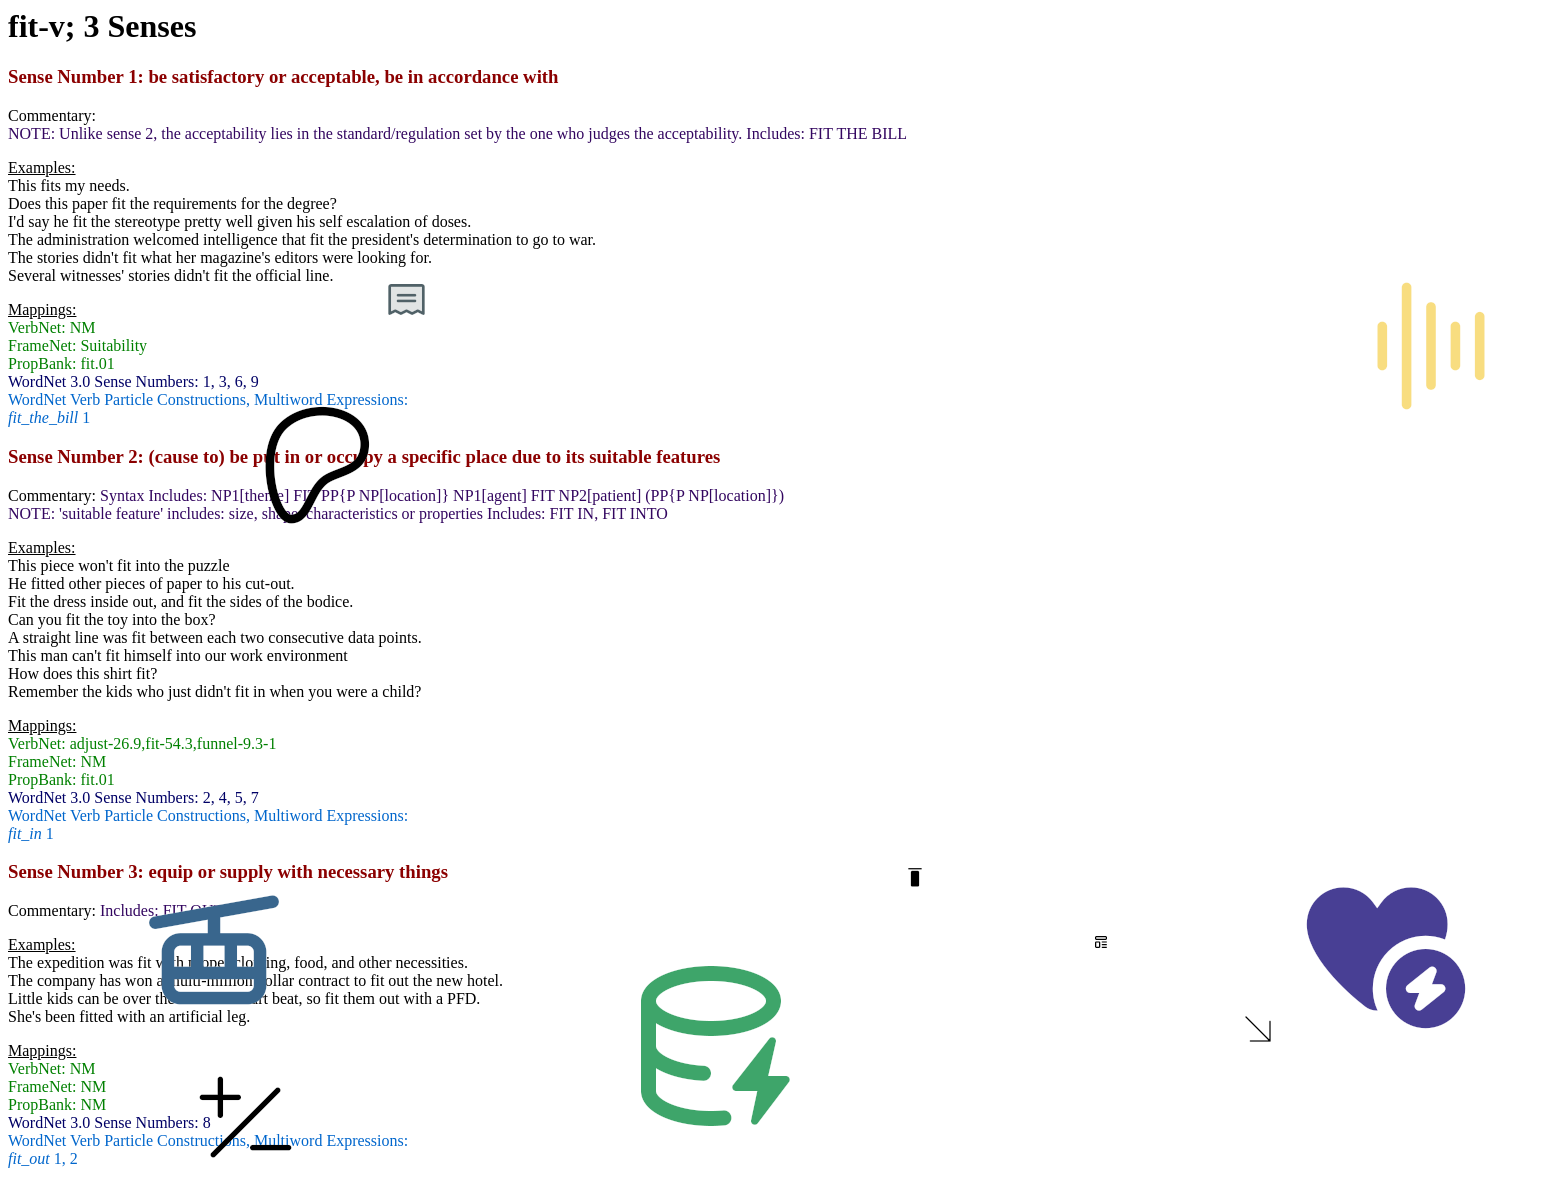  What do you see at coordinates (313, 463) in the screenshot?
I see `visit patreon page` at bounding box center [313, 463].